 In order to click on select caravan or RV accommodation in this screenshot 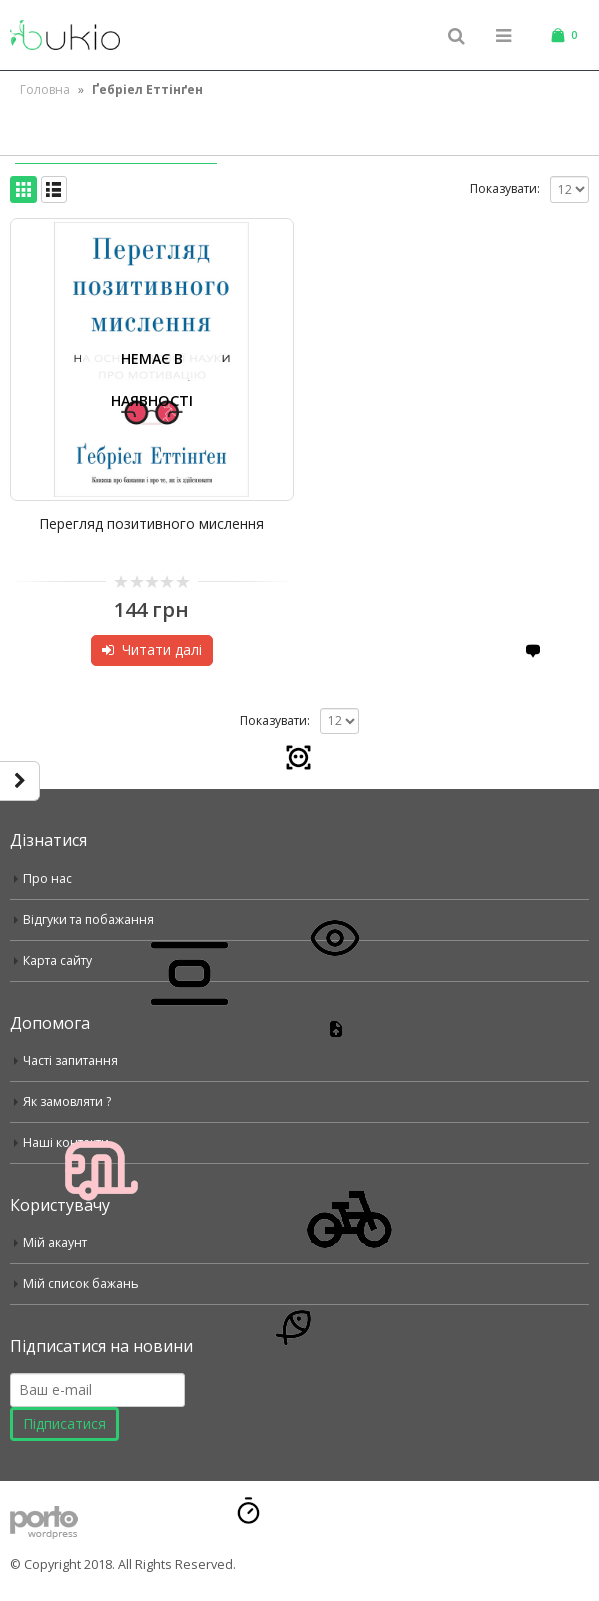, I will do `click(101, 1167)`.